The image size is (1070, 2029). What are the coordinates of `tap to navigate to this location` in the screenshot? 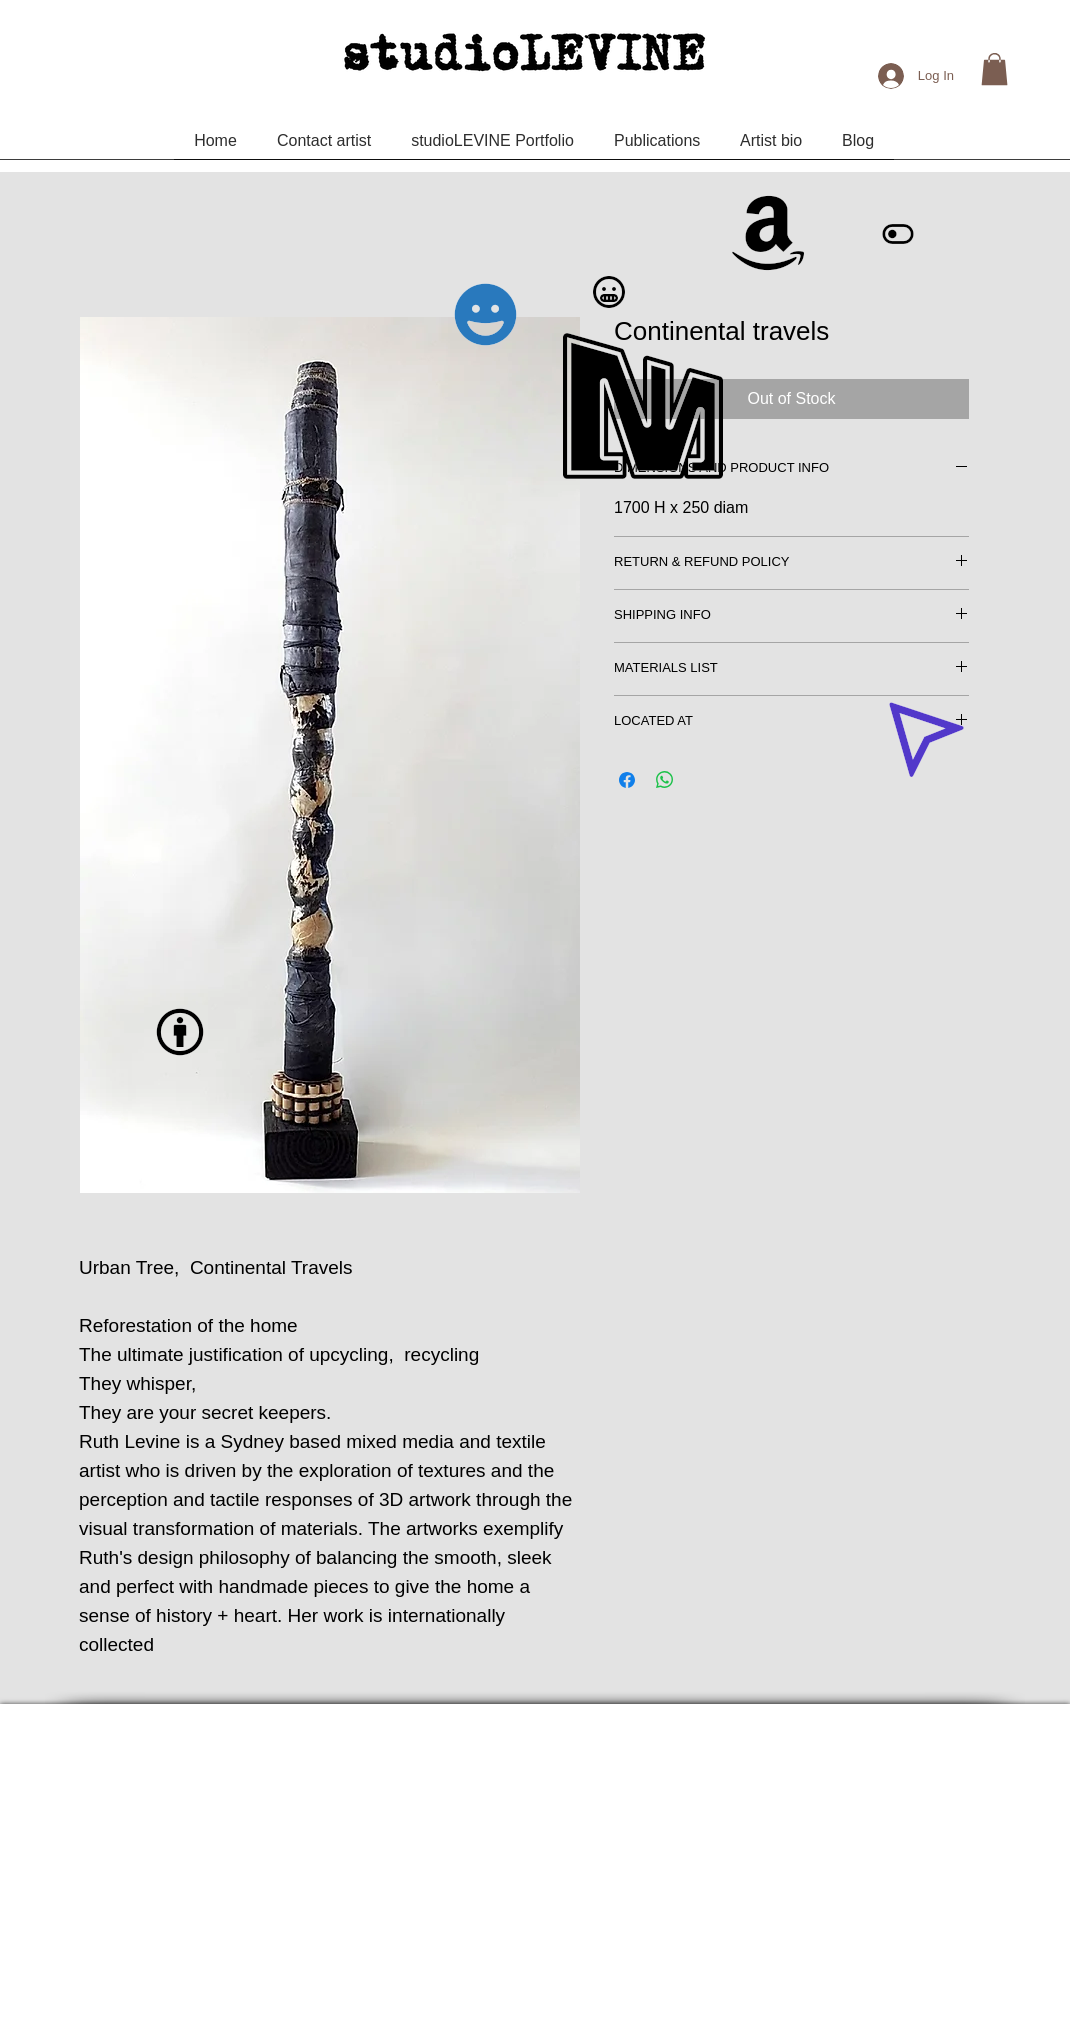 It's located at (926, 739).